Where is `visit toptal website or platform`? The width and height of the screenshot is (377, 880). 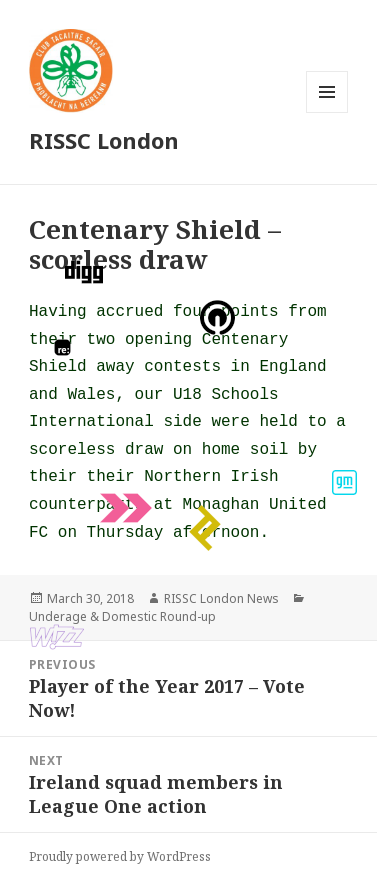
visit toptal website or platform is located at coordinates (205, 528).